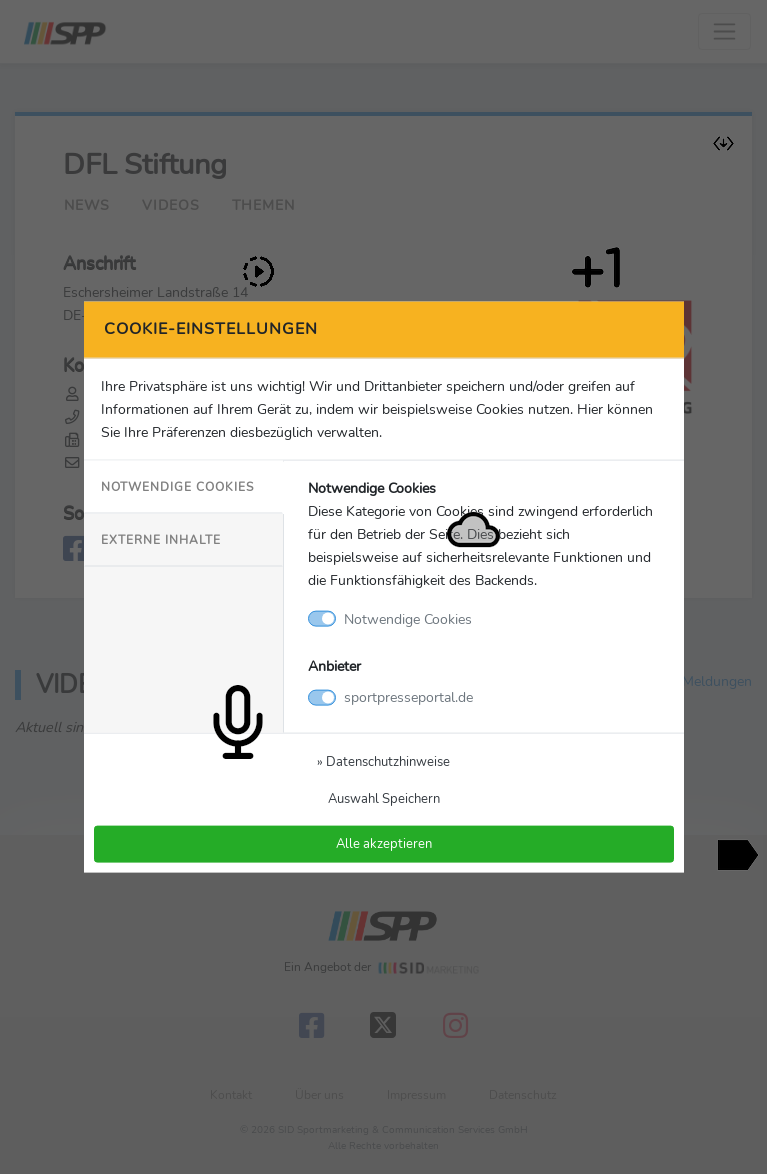 The height and width of the screenshot is (1174, 767). What do you see at coordinates (258, 271) in the screenshot?
I see `enable slow motion video recording` at bounding box center [258, 271].